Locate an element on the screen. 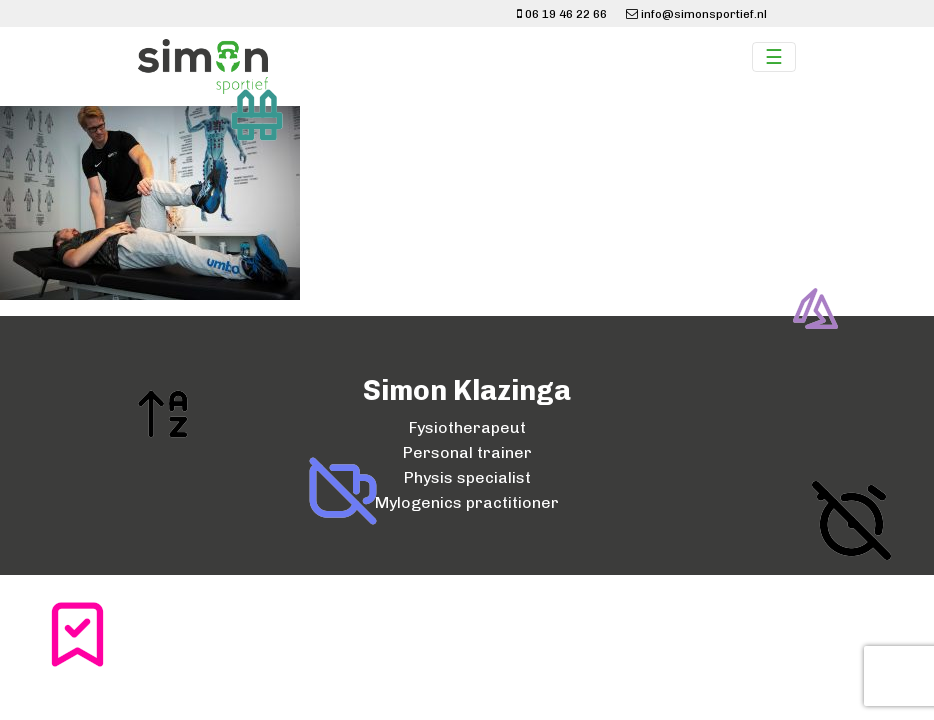 Image resolution: width=934 pixels, height=720 pixels. disable or turn off alarm is located at coordinates (851, 520).